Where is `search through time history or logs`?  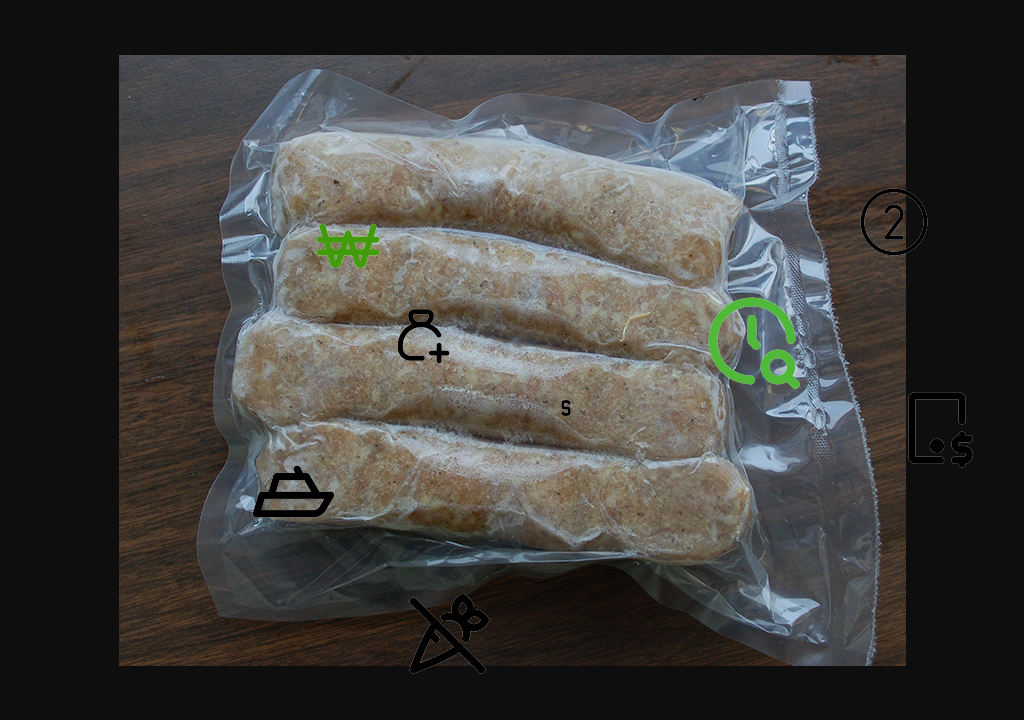 search through time history or logs is located at coordinates (752, 341).